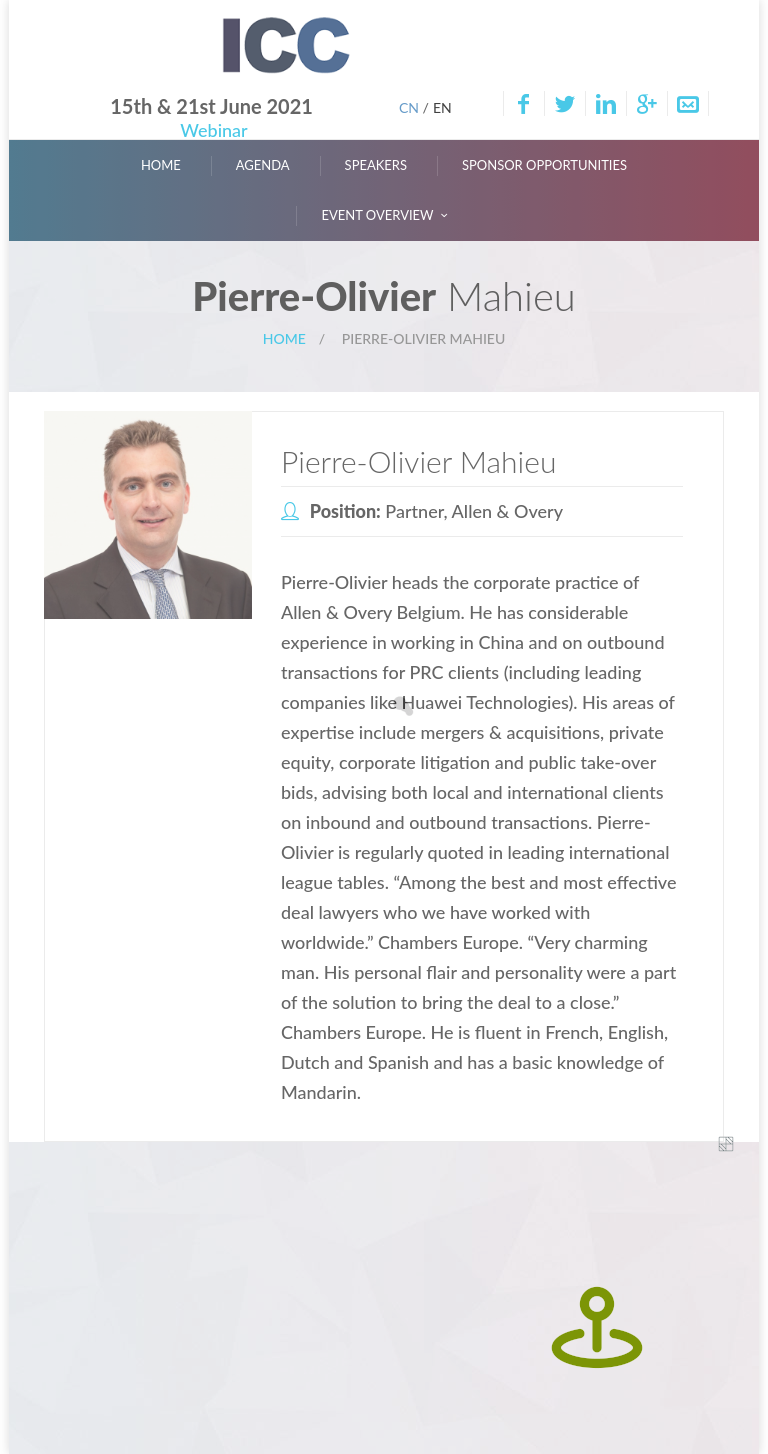 This screenshot has width=768, height=1454. I want to click on mark a location on the map, so click(597, 1329).